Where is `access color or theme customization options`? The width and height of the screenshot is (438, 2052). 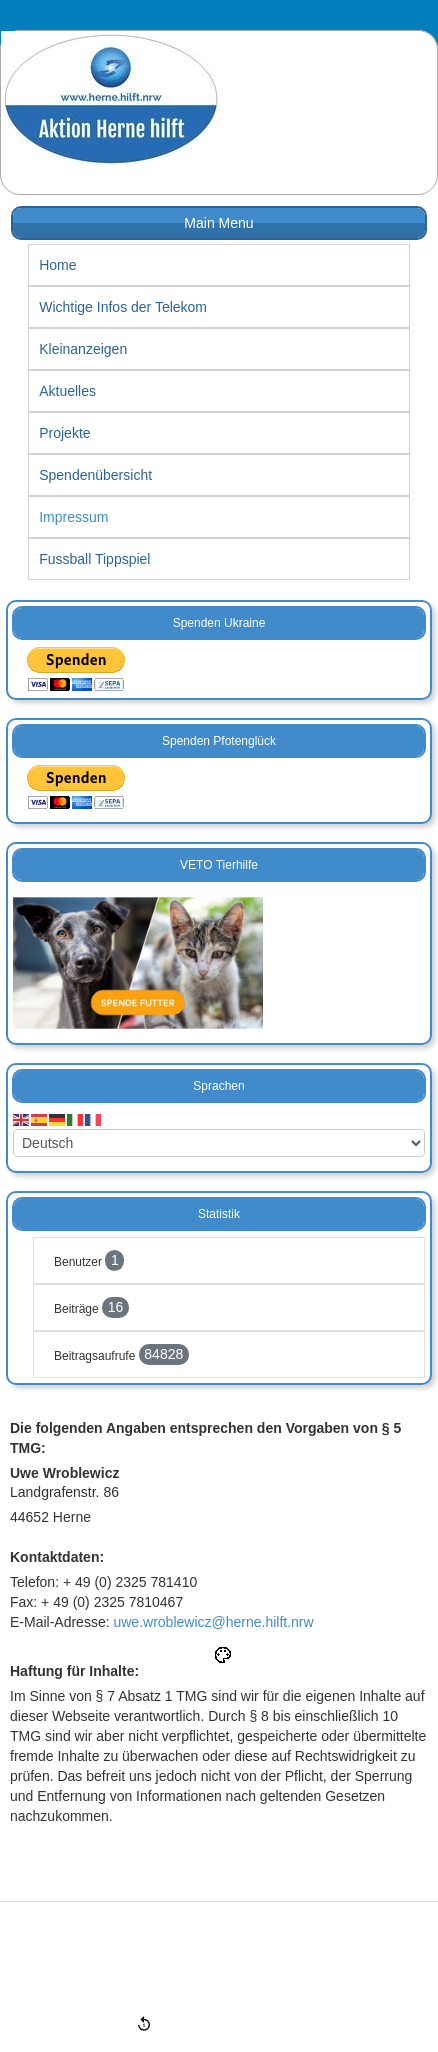 access color or theme customization options is located at coordinates (223, 1655).